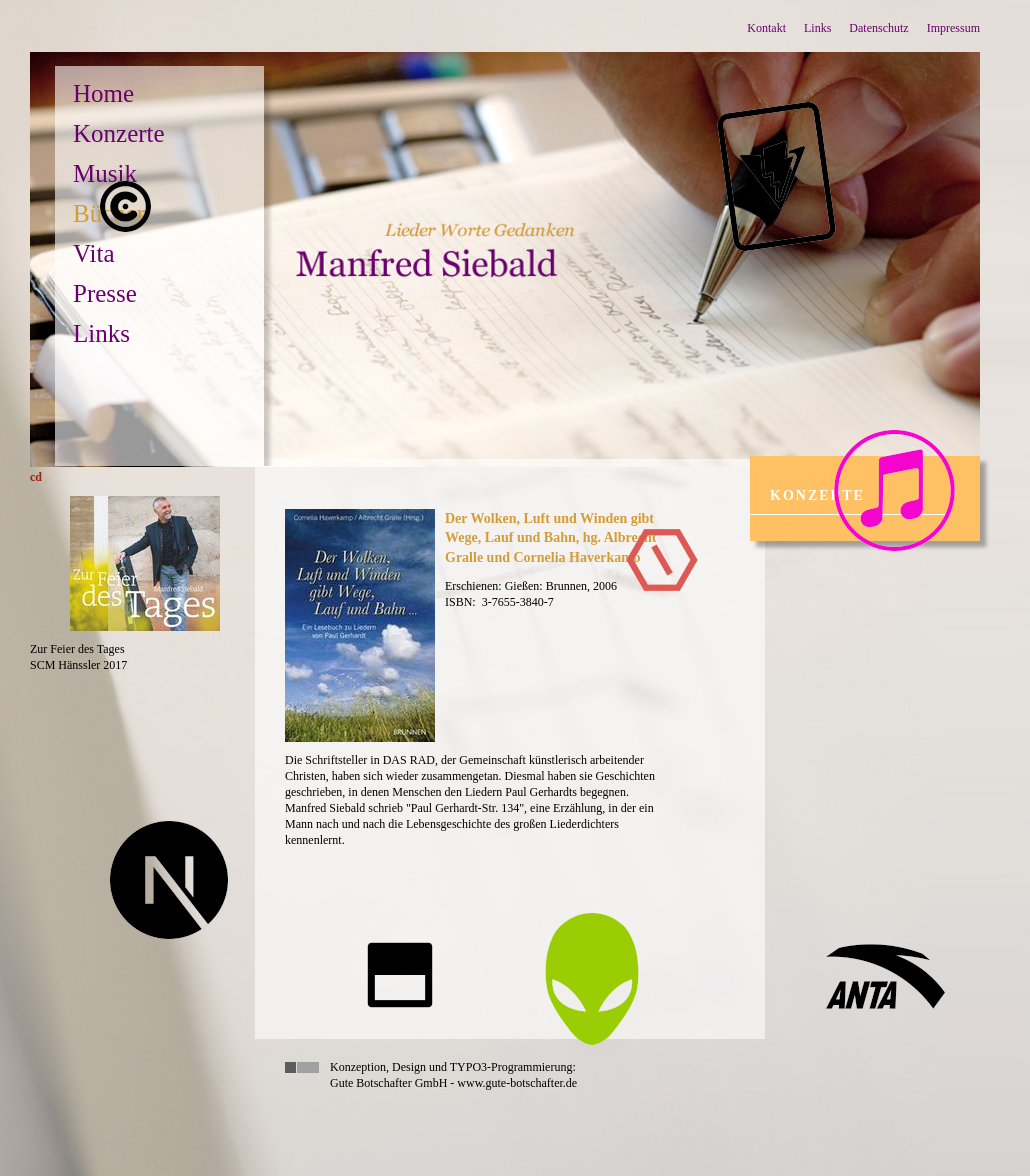 Image resolution: width=1030 pixels, height=1176 pixels. What do you see at coordinates (894, 490) in the screenshot?
I see `open itunes application` at bounding box center [894, 490].